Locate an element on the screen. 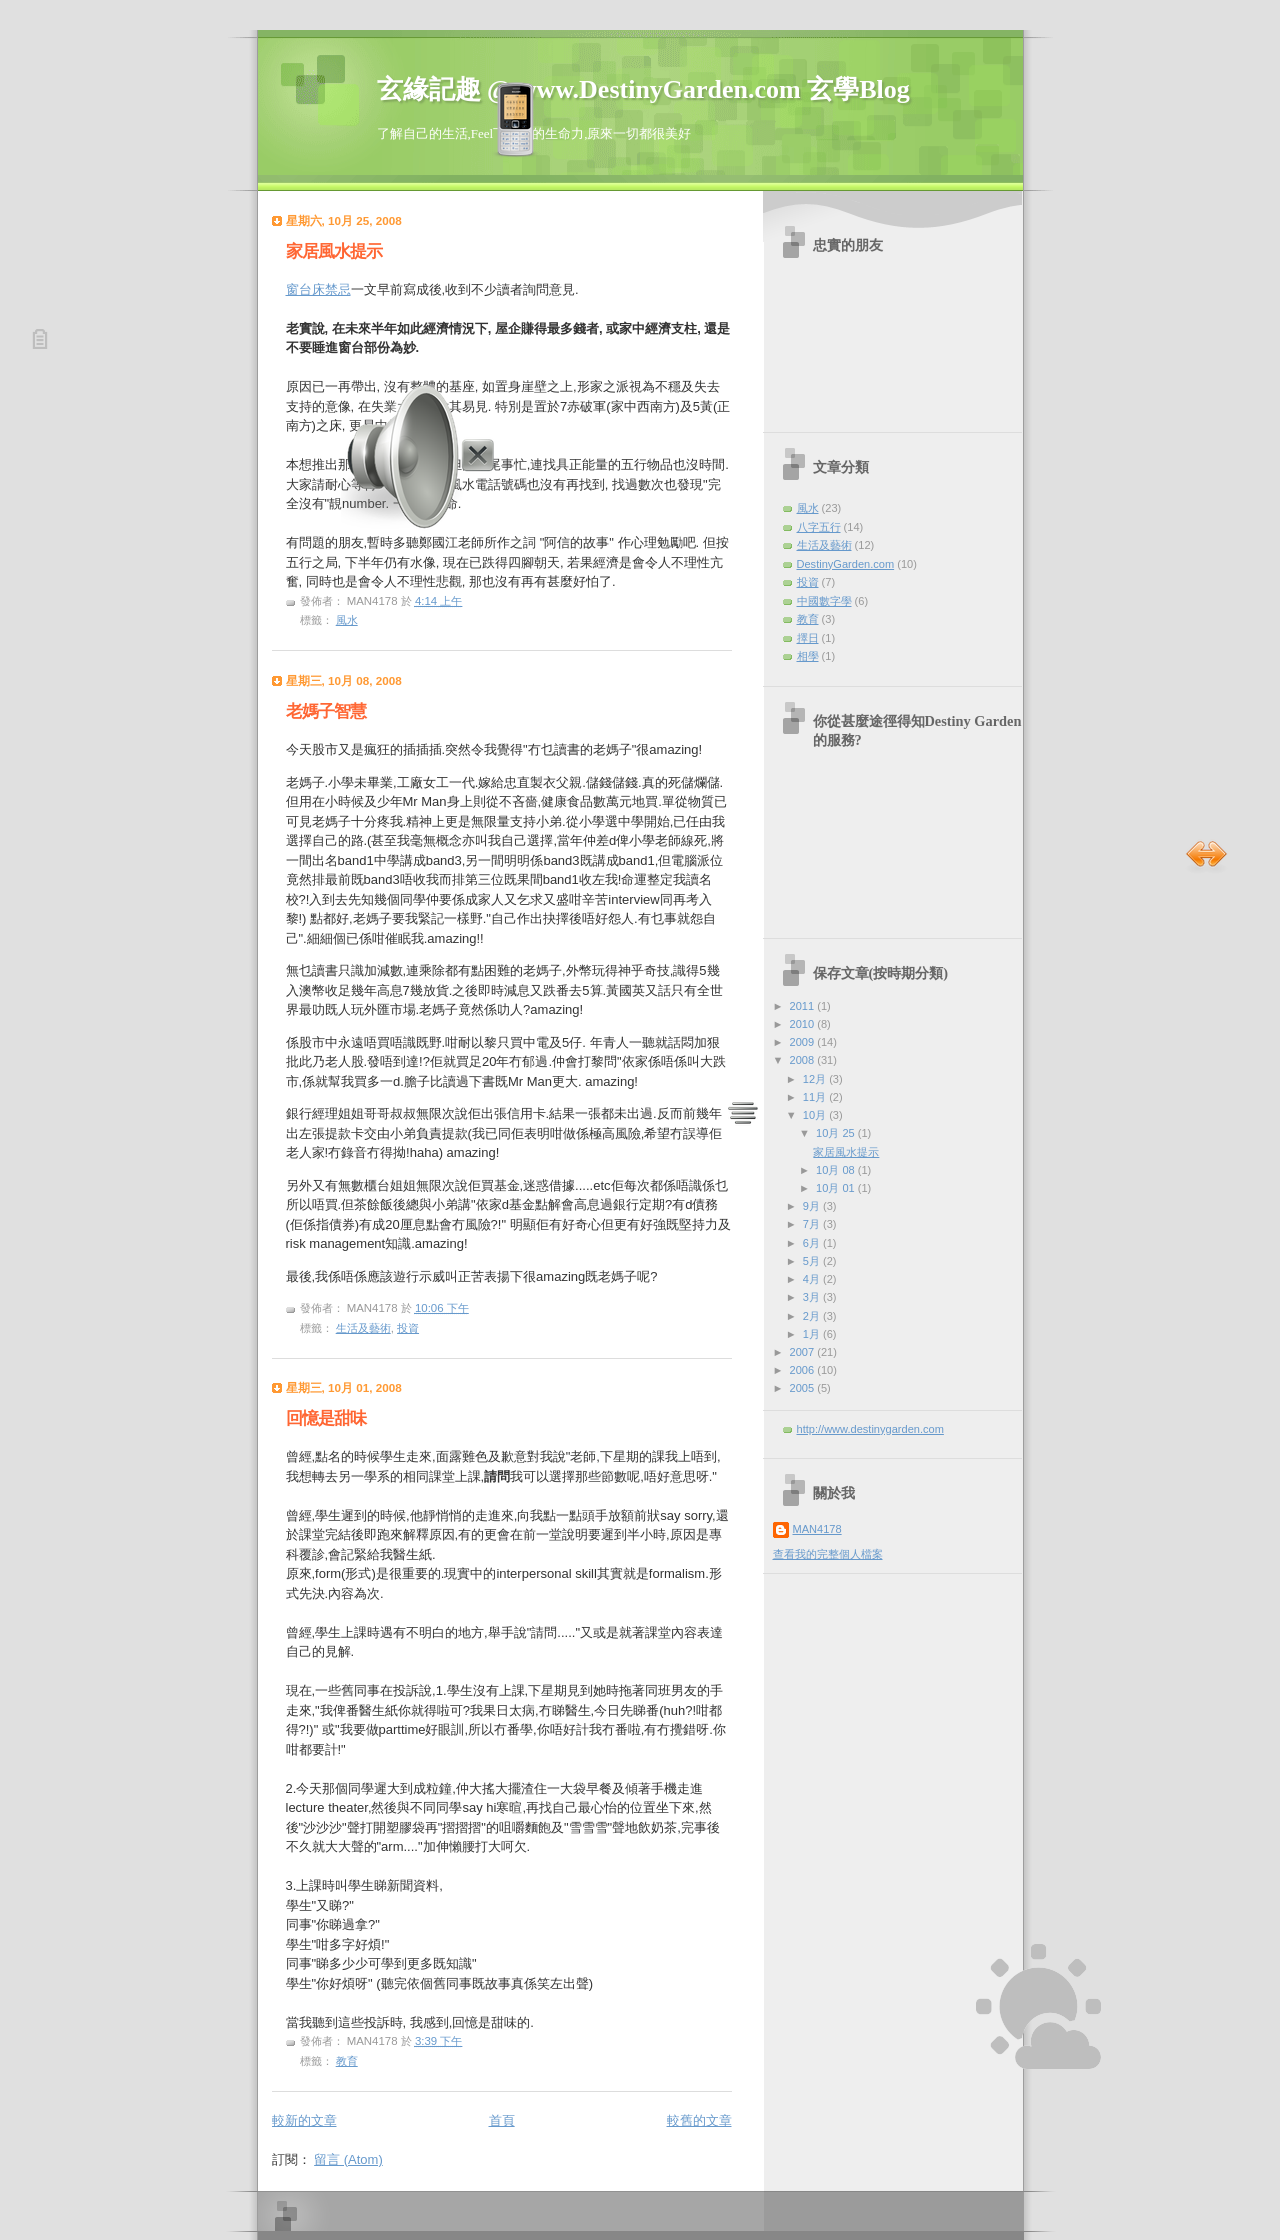 The image size is (1280, 2240). indicates partly cloudy weather conditions is located at coordinates (1038, 2006).